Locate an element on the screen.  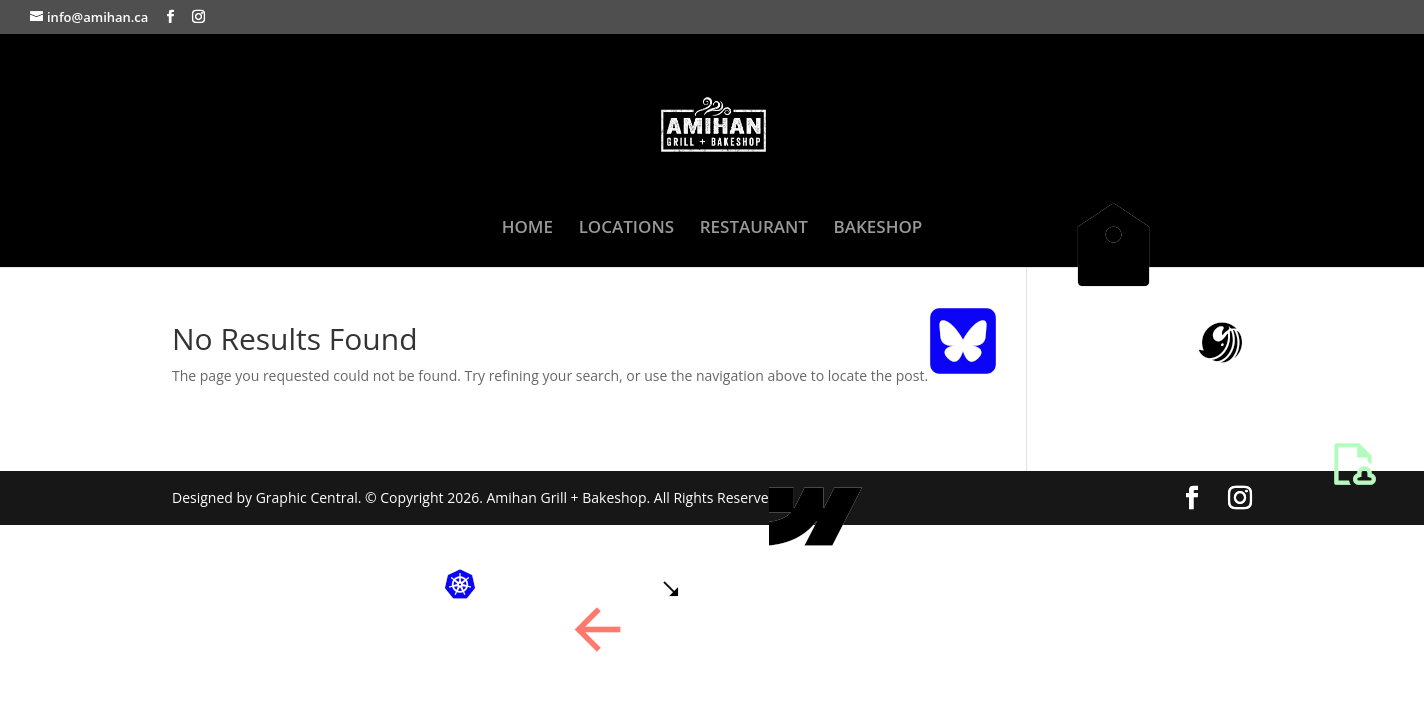
kubernetes container orchestration platform logo is located at coordinates (460, 584).